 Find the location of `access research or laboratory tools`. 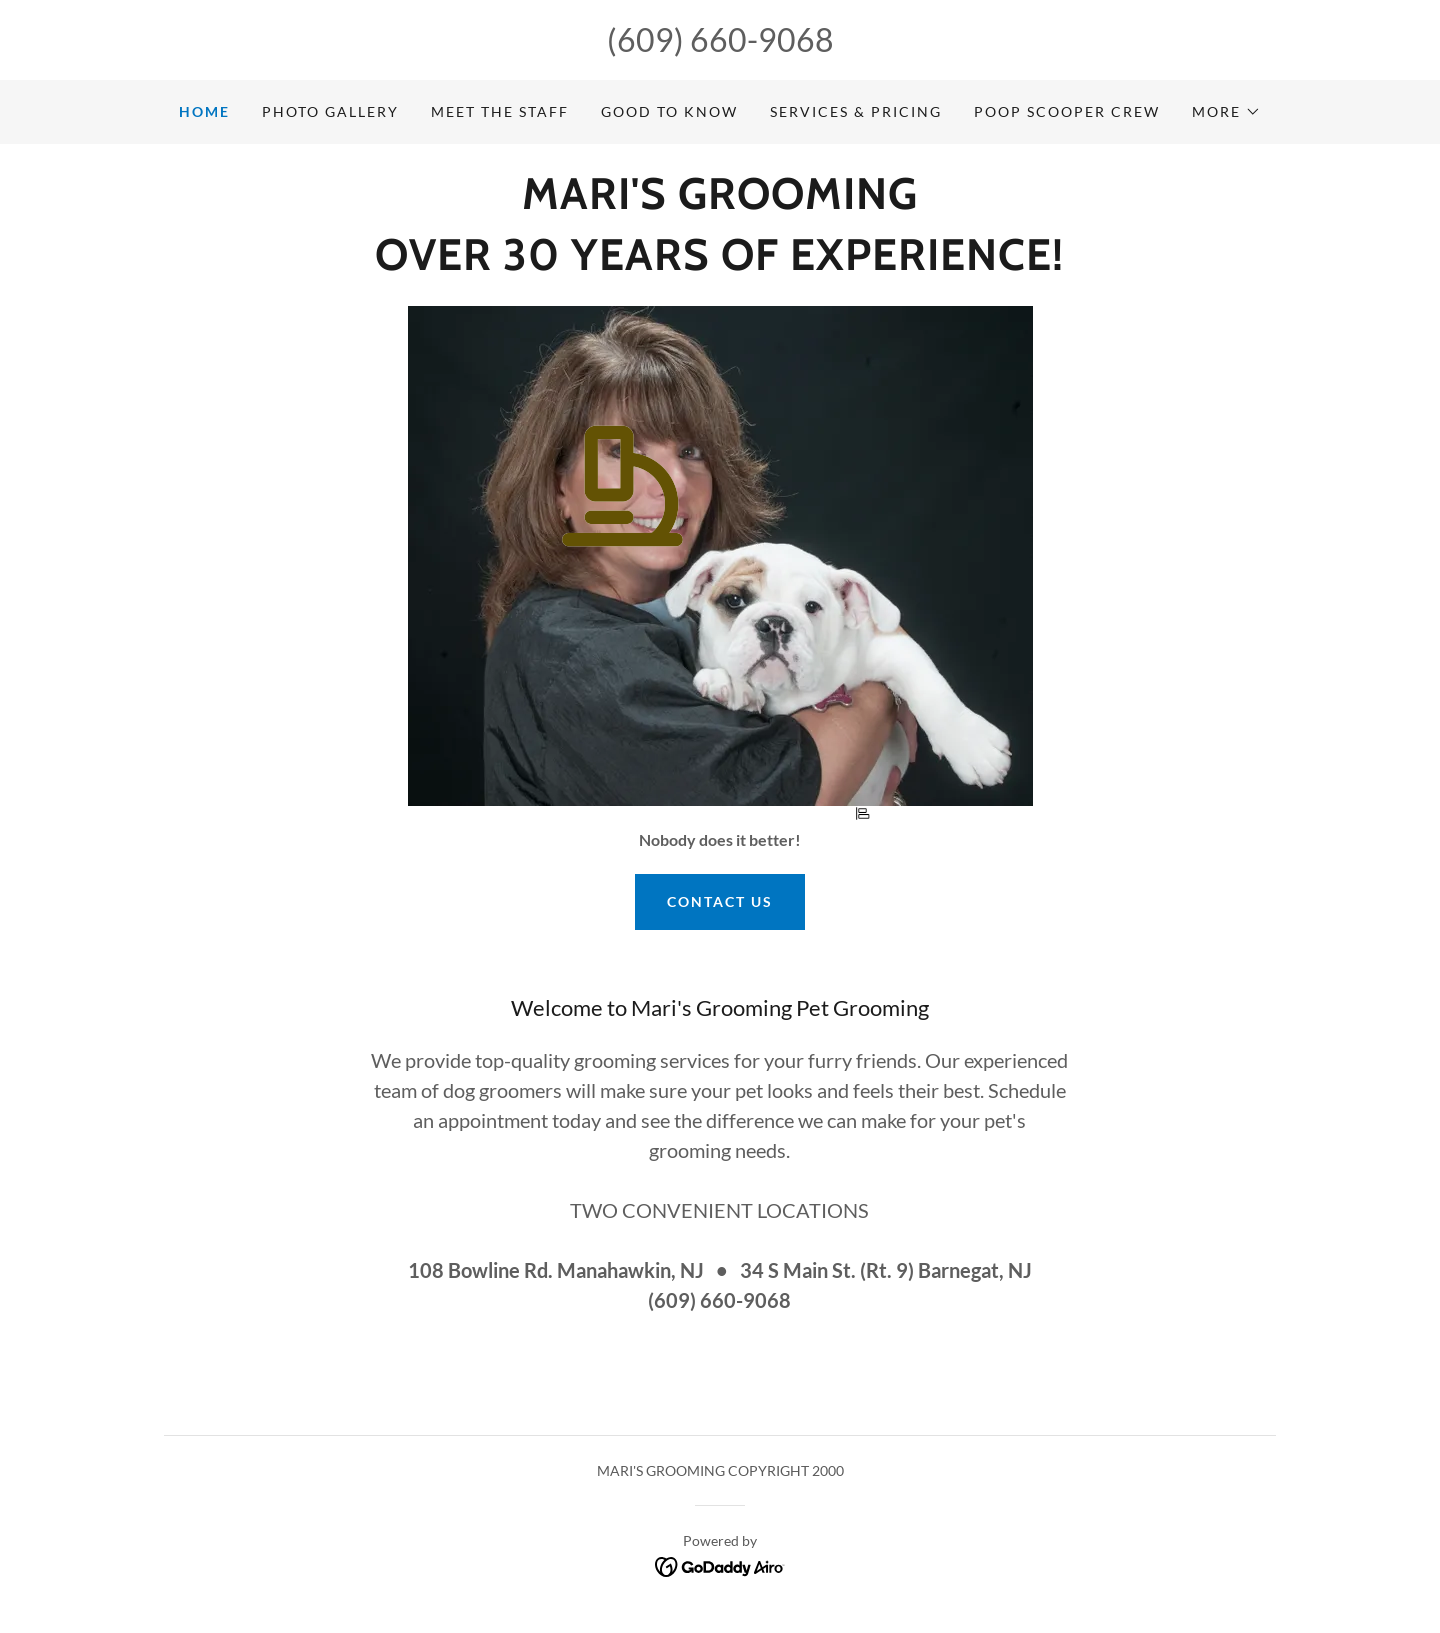

access research or laboratory tools is located at coordinates (622, 490).